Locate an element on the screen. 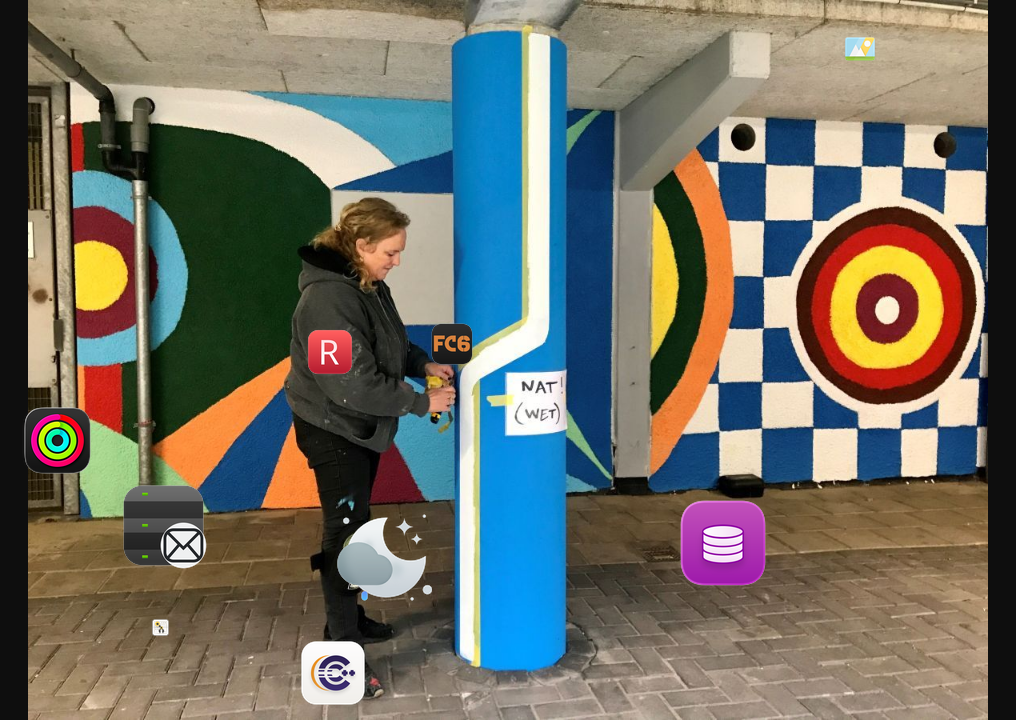 The width and height of the screenshot is (1016, 720). open gnome builder development environment is located at coordinates (160, 627).